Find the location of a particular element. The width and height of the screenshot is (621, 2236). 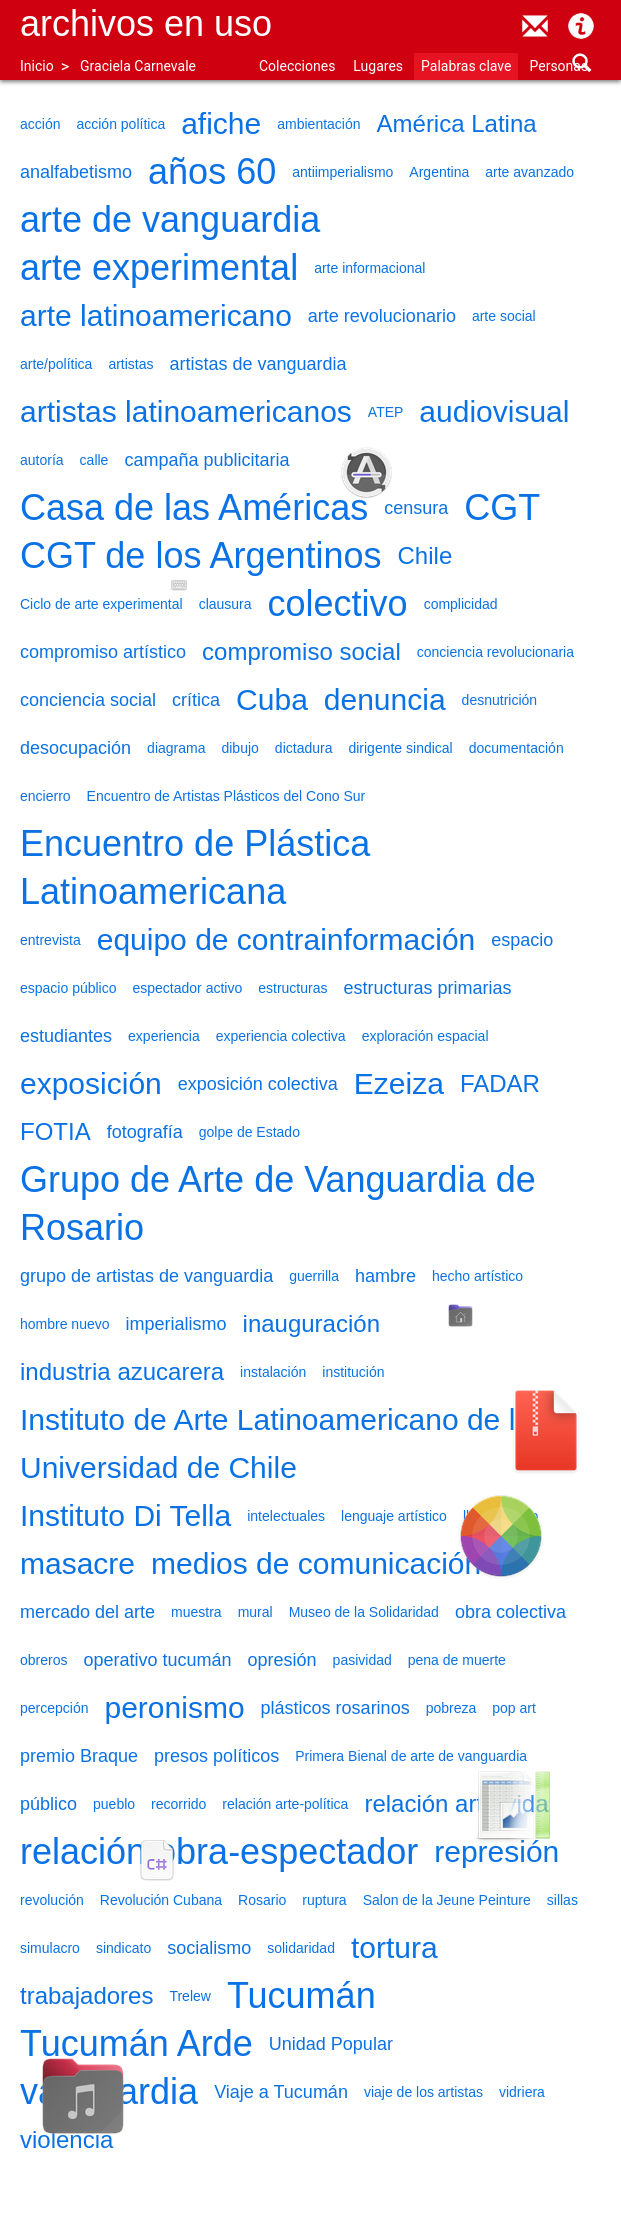

spreadsheet template file type is located at coordinates (513, 1805).